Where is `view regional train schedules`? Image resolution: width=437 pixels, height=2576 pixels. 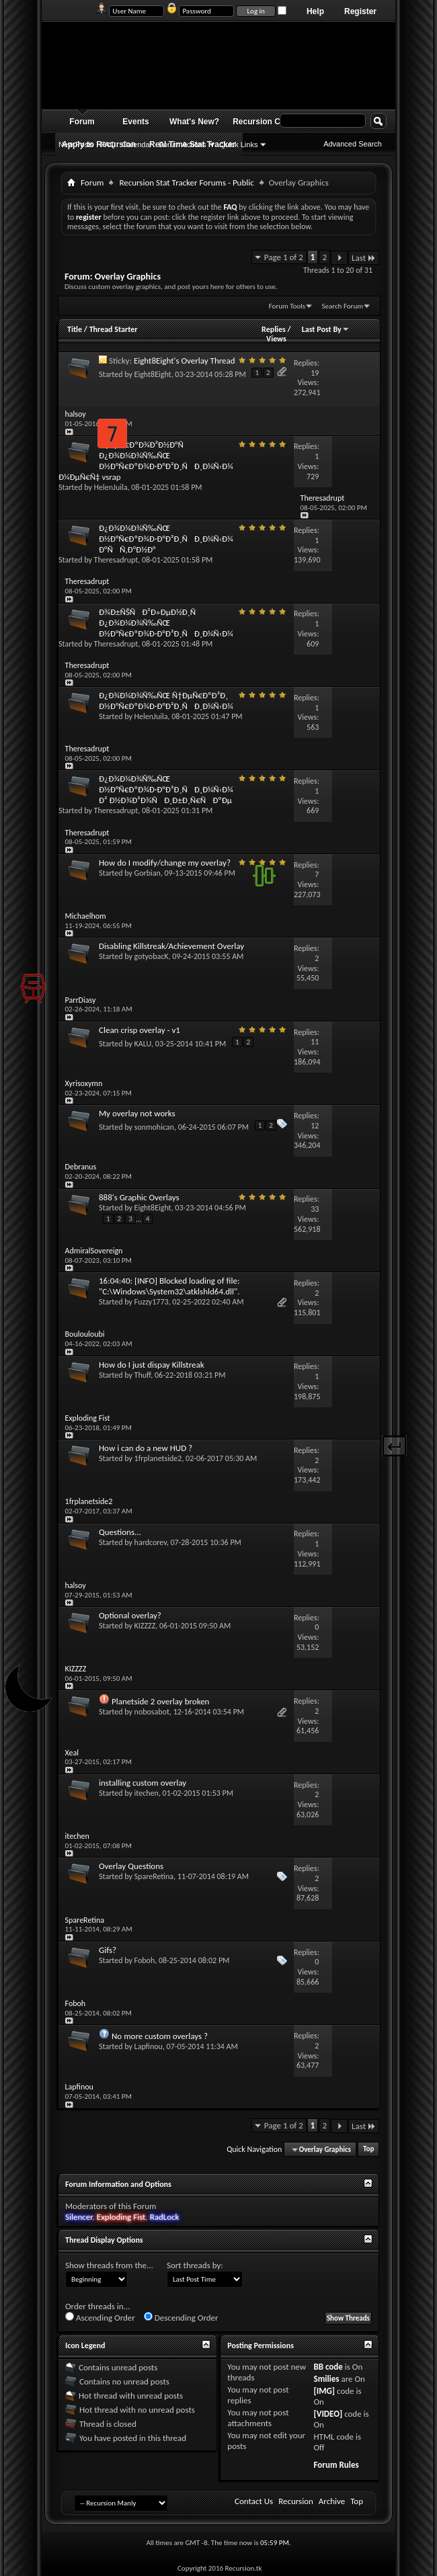 view regional train schedules is located at coordinates (33, 987).